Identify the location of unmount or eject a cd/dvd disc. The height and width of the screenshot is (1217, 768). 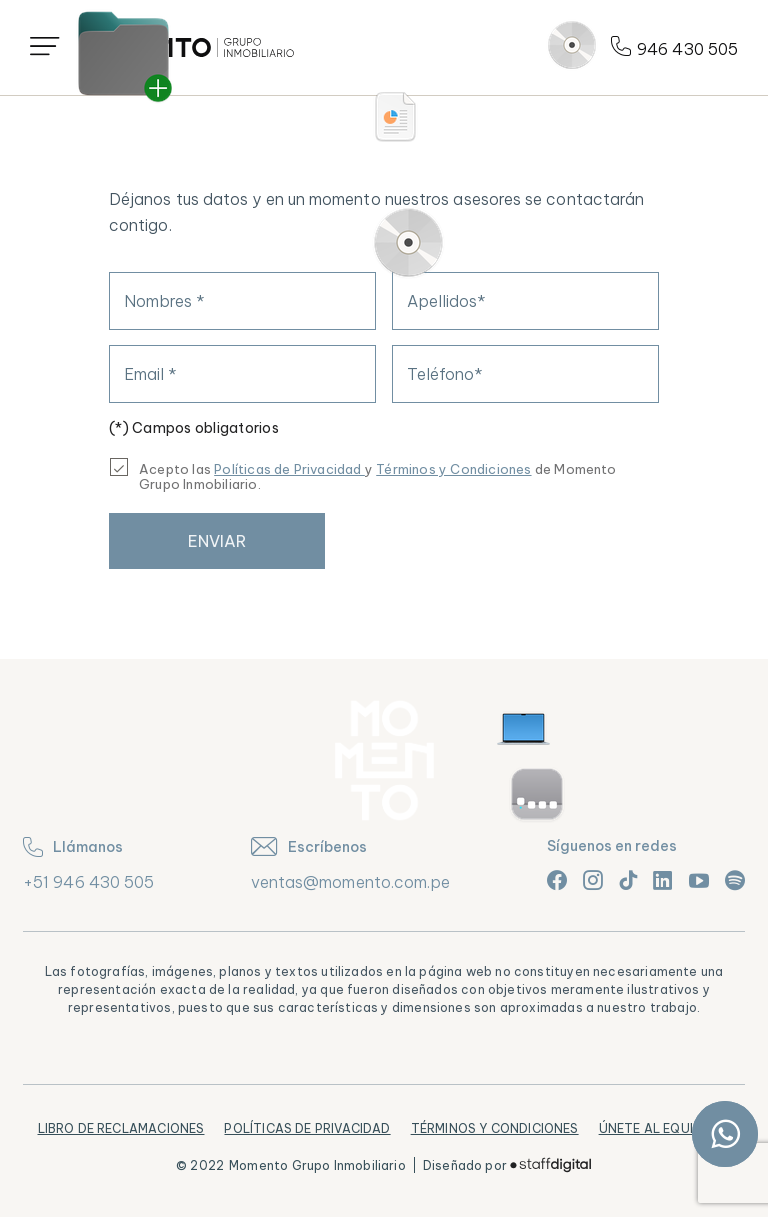
(408, 242).